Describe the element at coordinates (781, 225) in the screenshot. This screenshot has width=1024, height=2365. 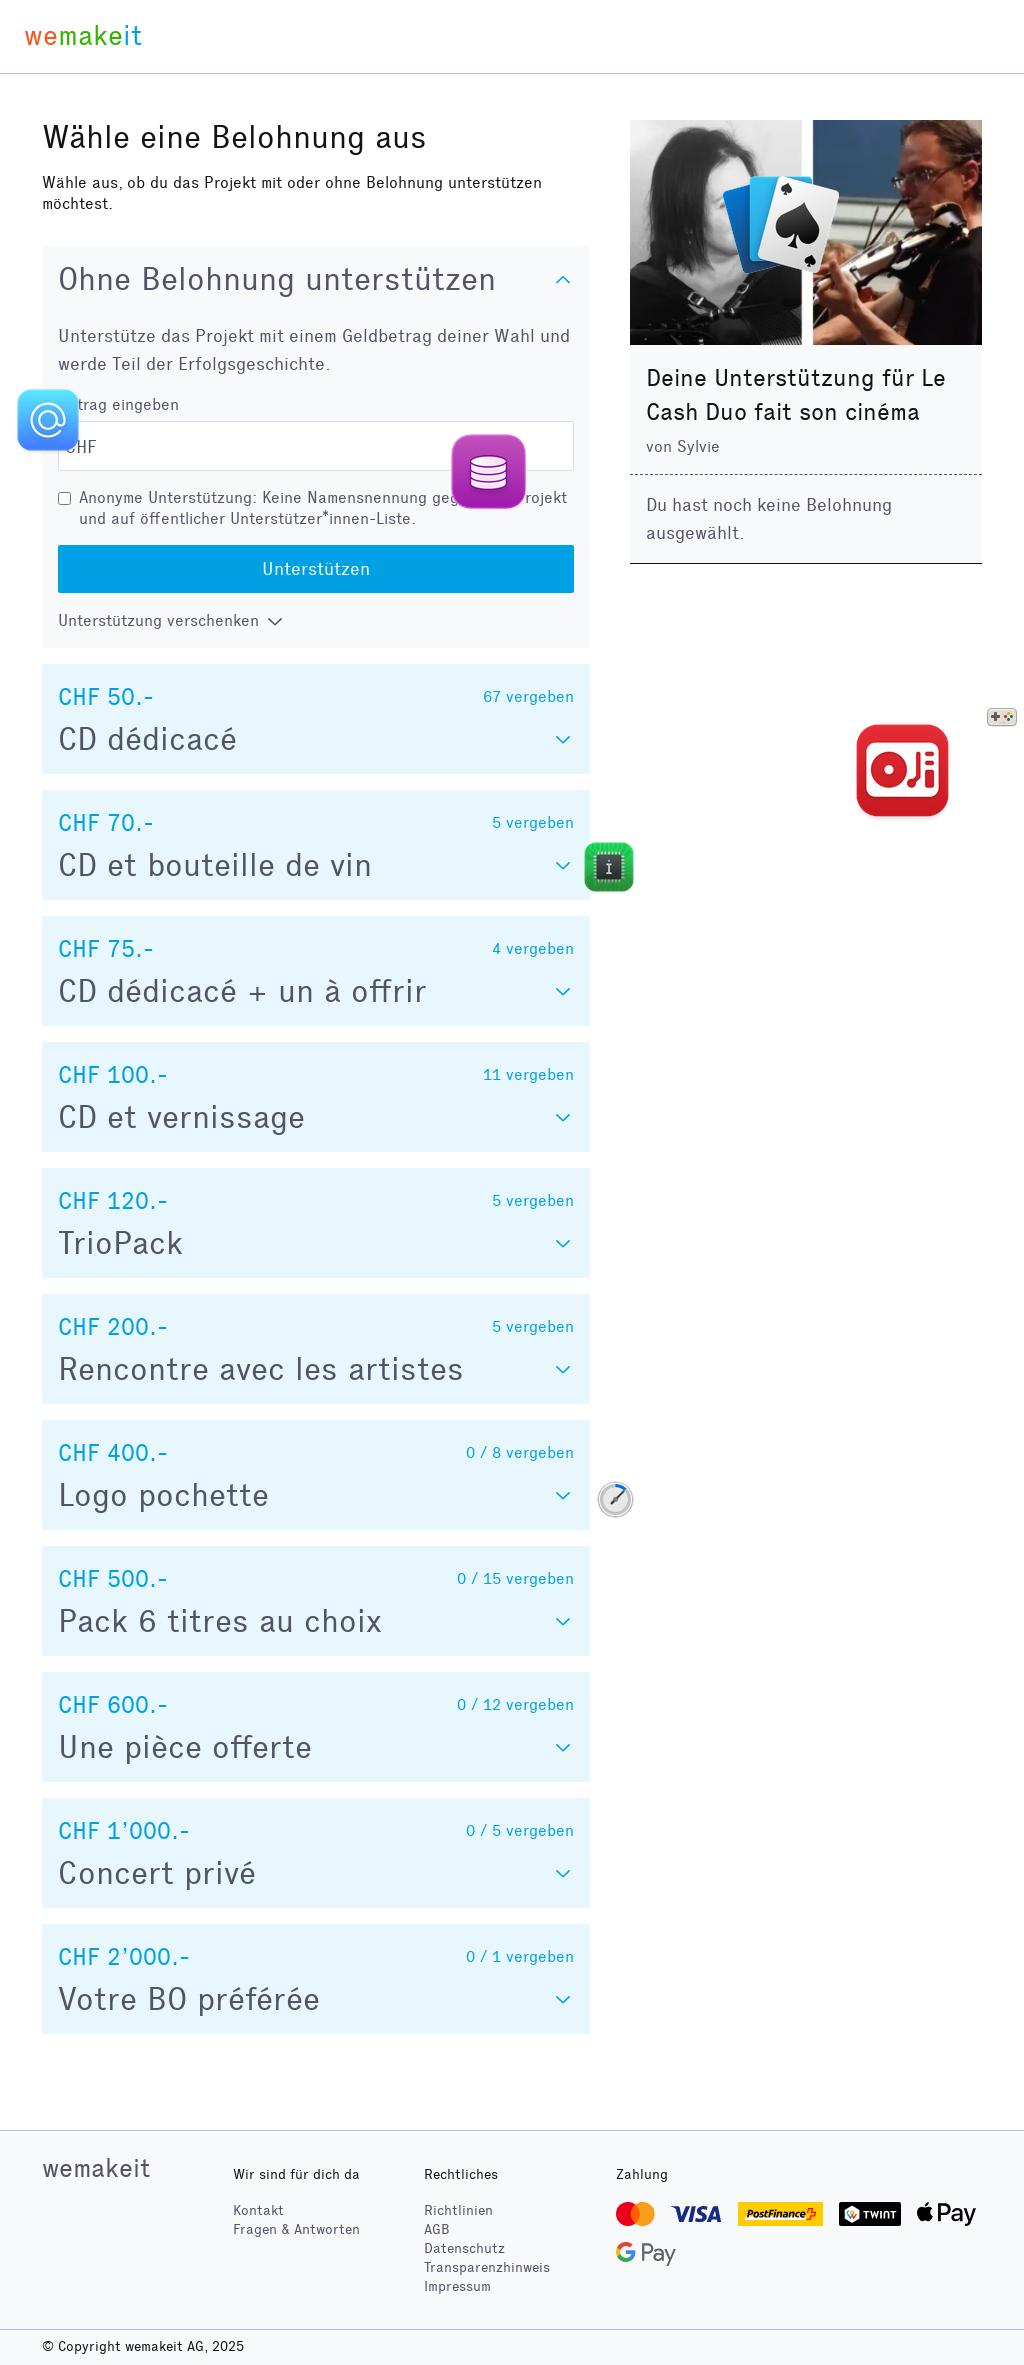
I see `open the solitaire card game app` at that location.